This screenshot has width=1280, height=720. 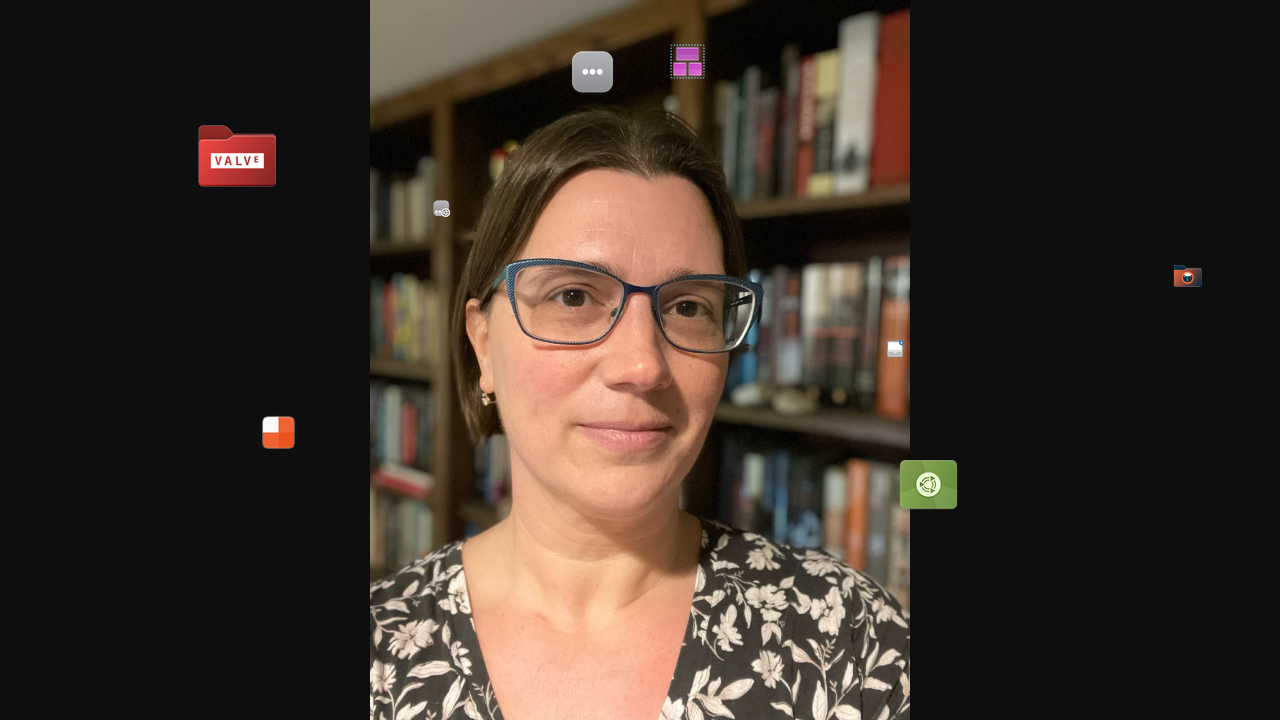 What do you see at coordinates (441, 208) in the screenshot?
I see `configure xfce panel layout and profiles` at bounding box center [441, 208].